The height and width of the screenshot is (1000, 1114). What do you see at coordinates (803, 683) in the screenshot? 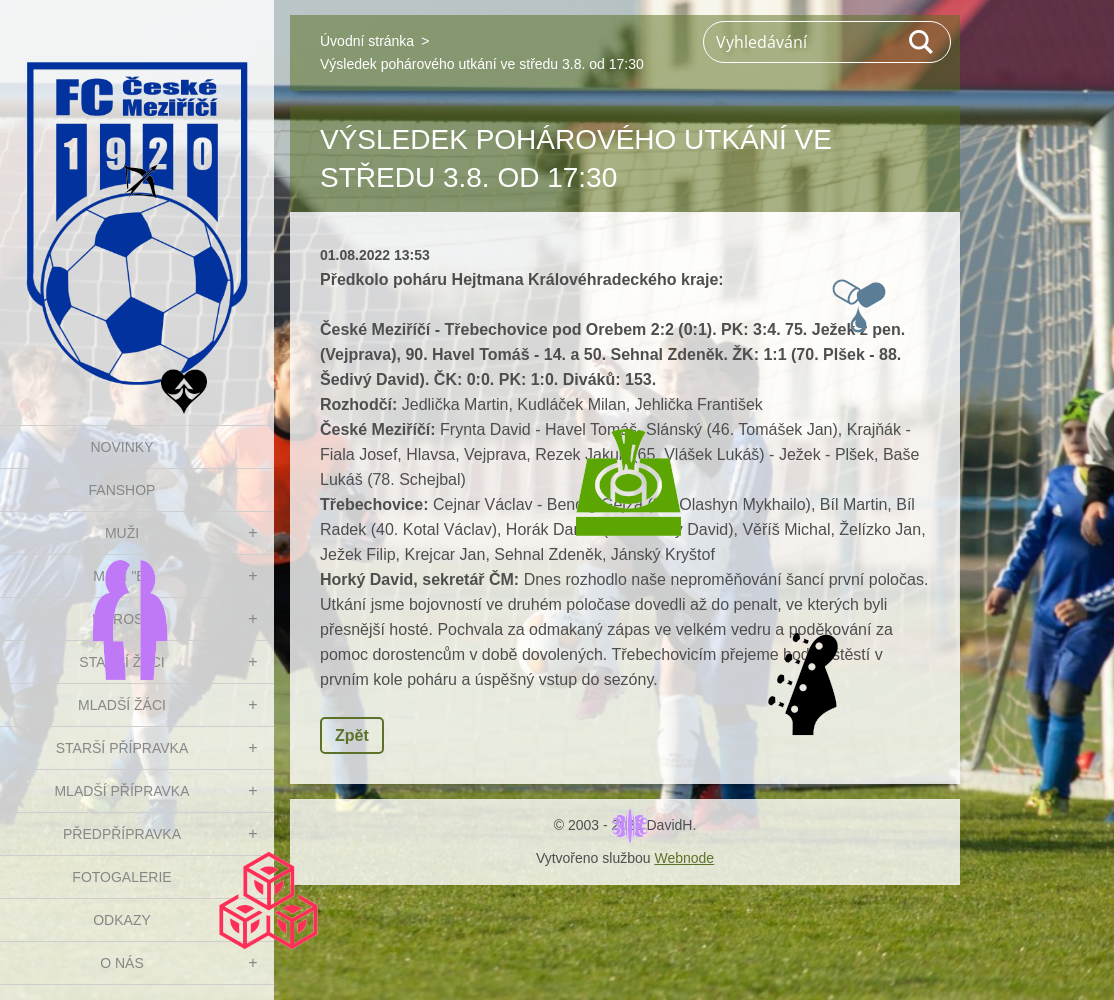
I see `access bass guitar or music settings` at bounding box center [803, 683].